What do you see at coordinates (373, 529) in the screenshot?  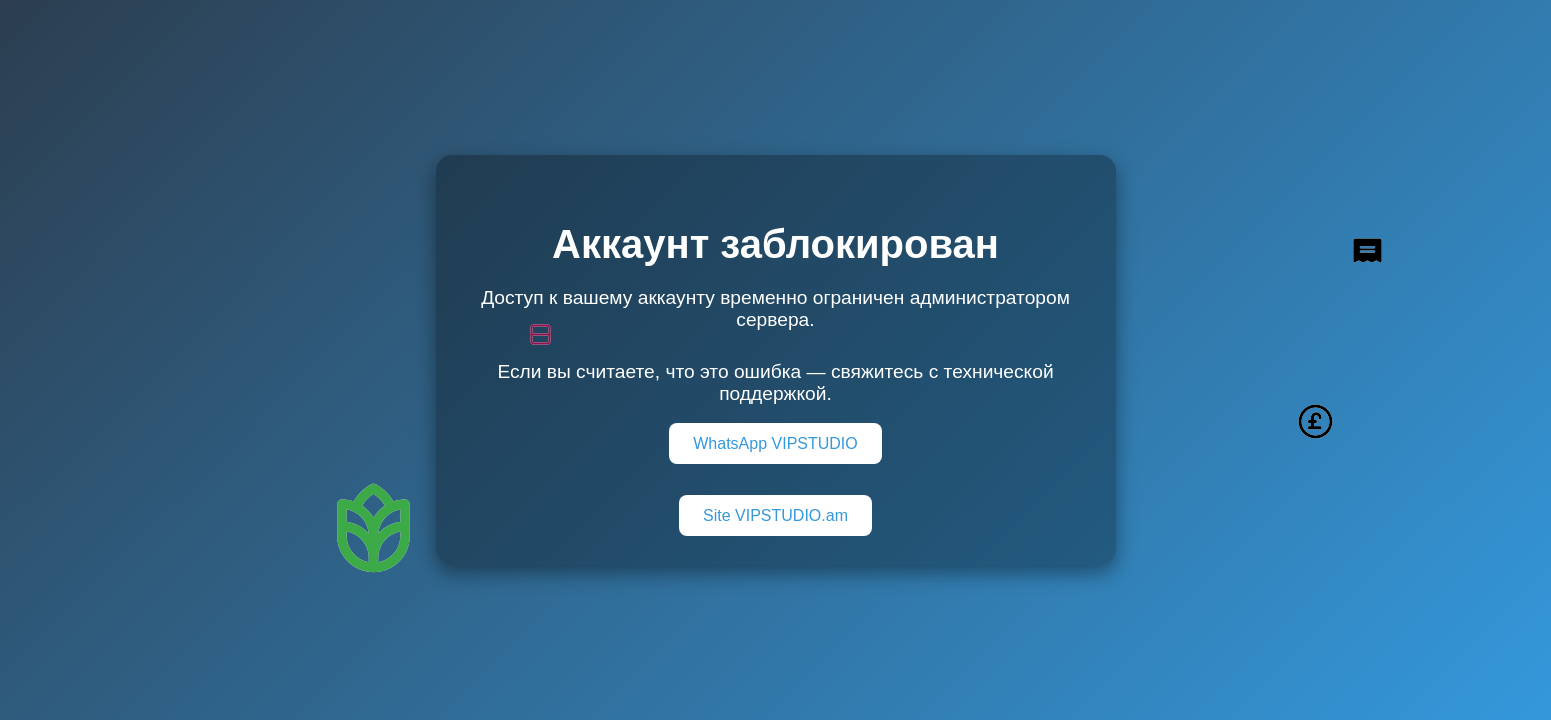 I see `indicates grain or wheat-based ingredients` at bounding box center [373, 529].